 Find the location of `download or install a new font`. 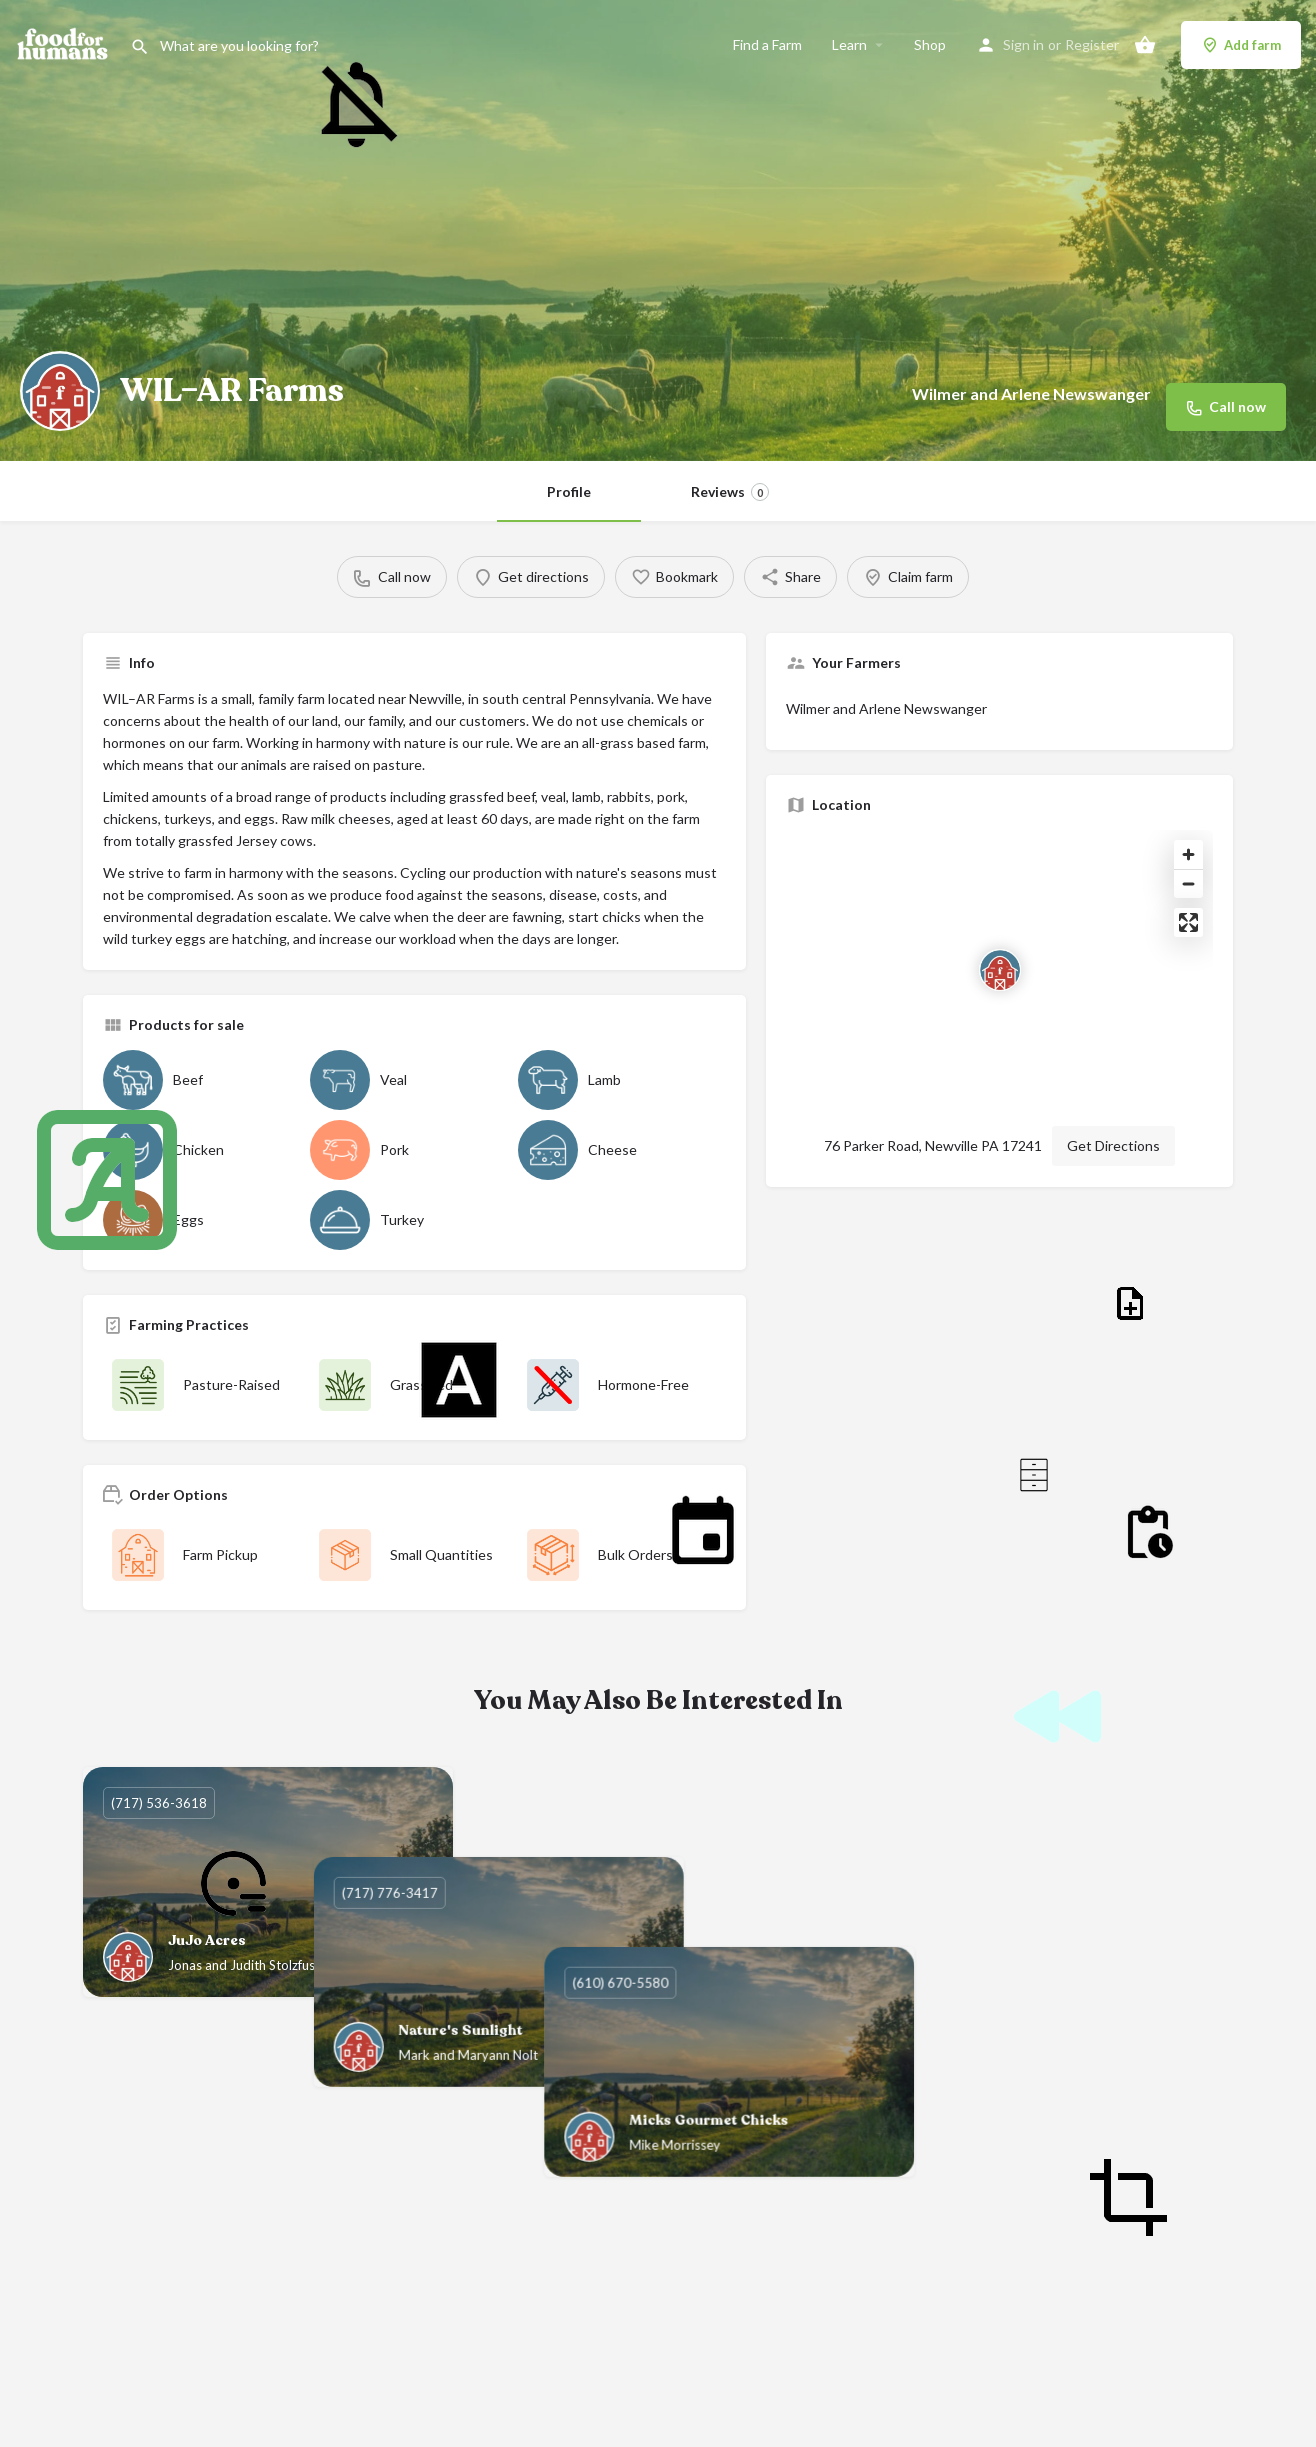

download or install a new font is located at coordinates (459, 1380).